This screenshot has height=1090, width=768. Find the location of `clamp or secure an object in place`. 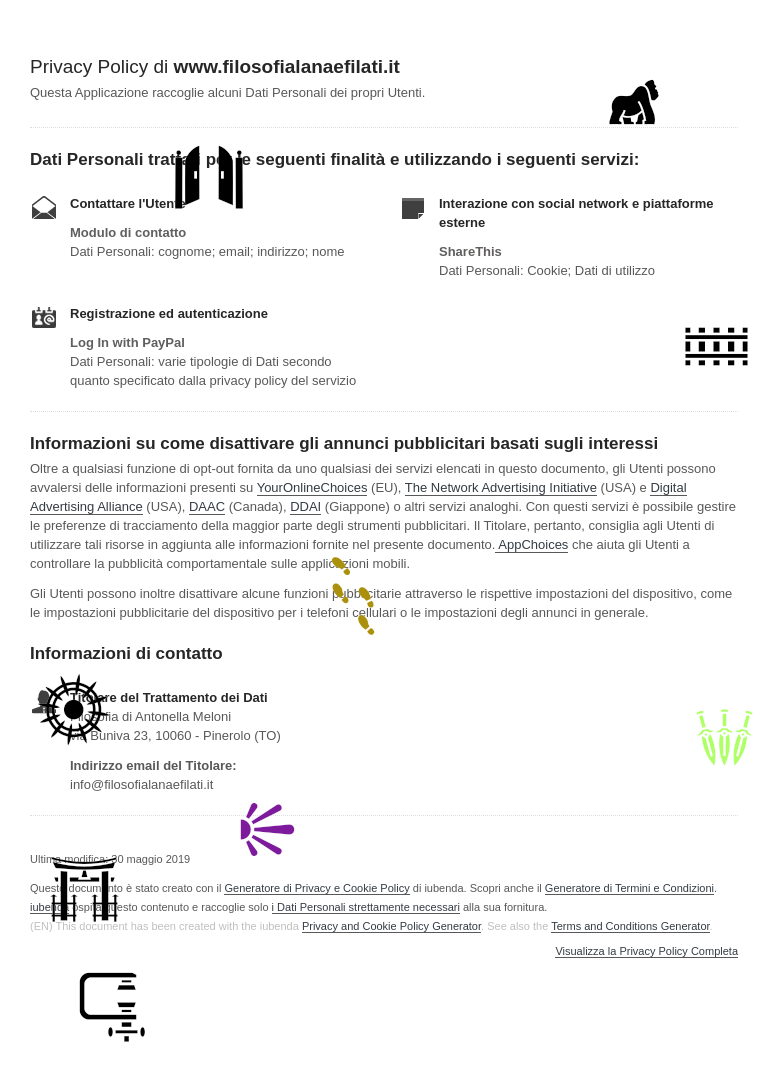

clamp or secure an object in place is located at coordinates (110, 1008).